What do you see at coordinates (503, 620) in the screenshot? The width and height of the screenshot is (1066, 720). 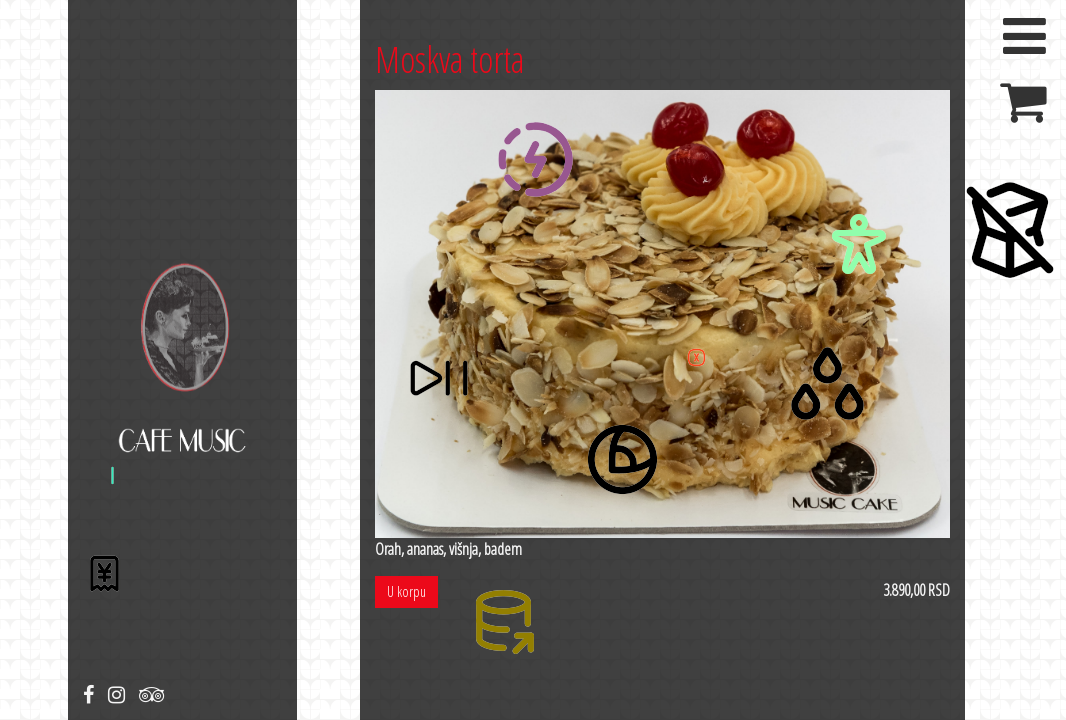 I see `share database with others` at bounding box center [503, 620].